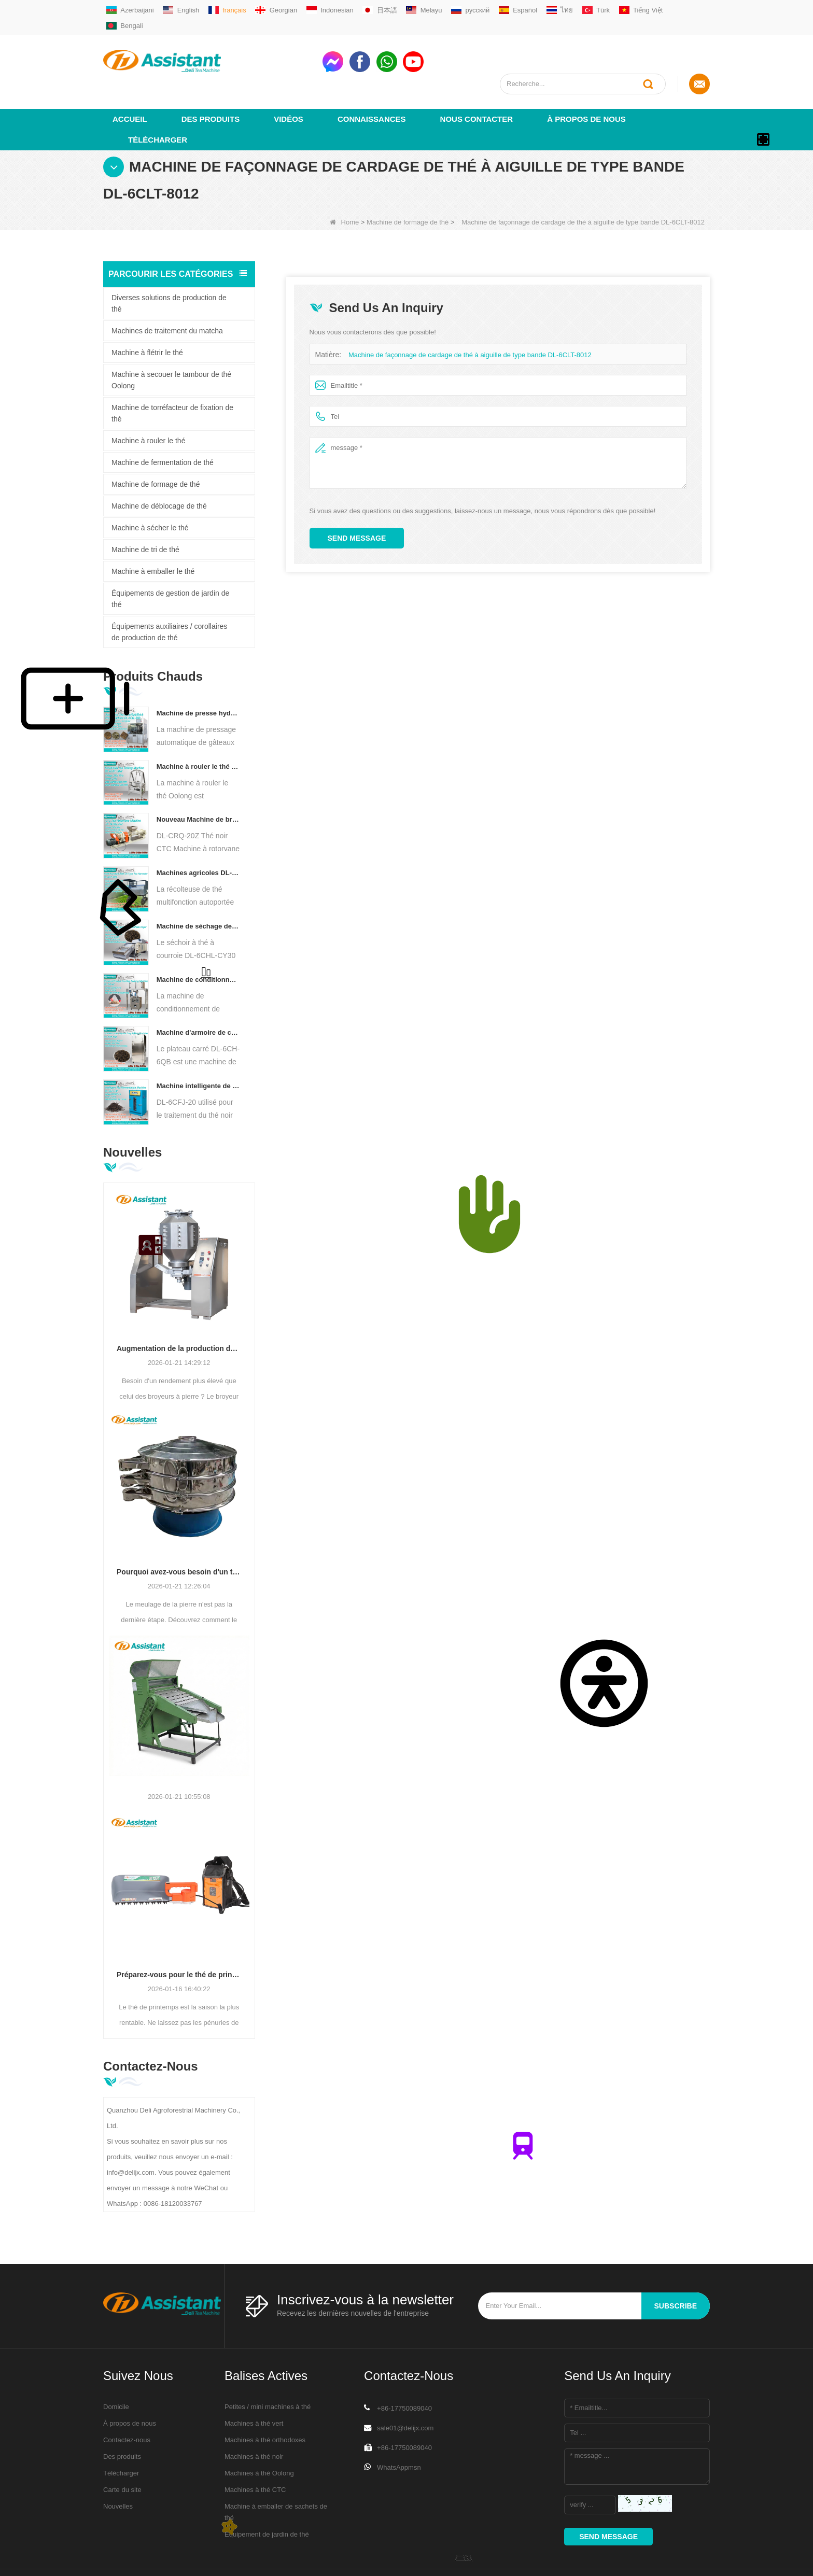 The width and height of the screenshot is (813, 2576). I want to click on indicates a disease or infection status, so click(229, 2527).